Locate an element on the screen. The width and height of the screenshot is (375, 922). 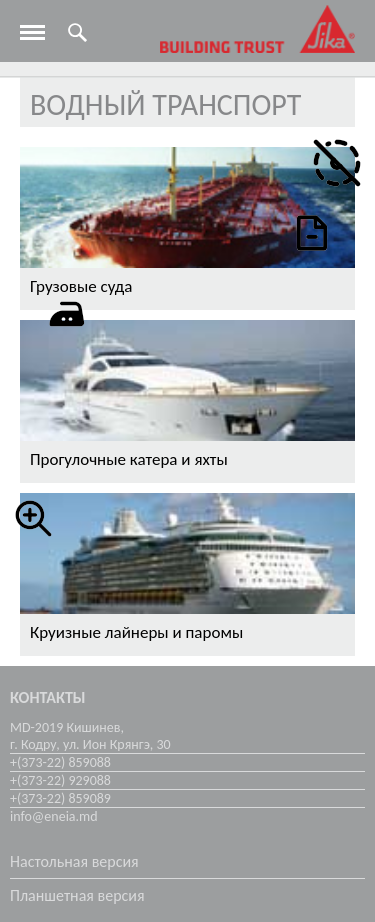
disable tilt-shift effect is located at coordinates (337, 163).